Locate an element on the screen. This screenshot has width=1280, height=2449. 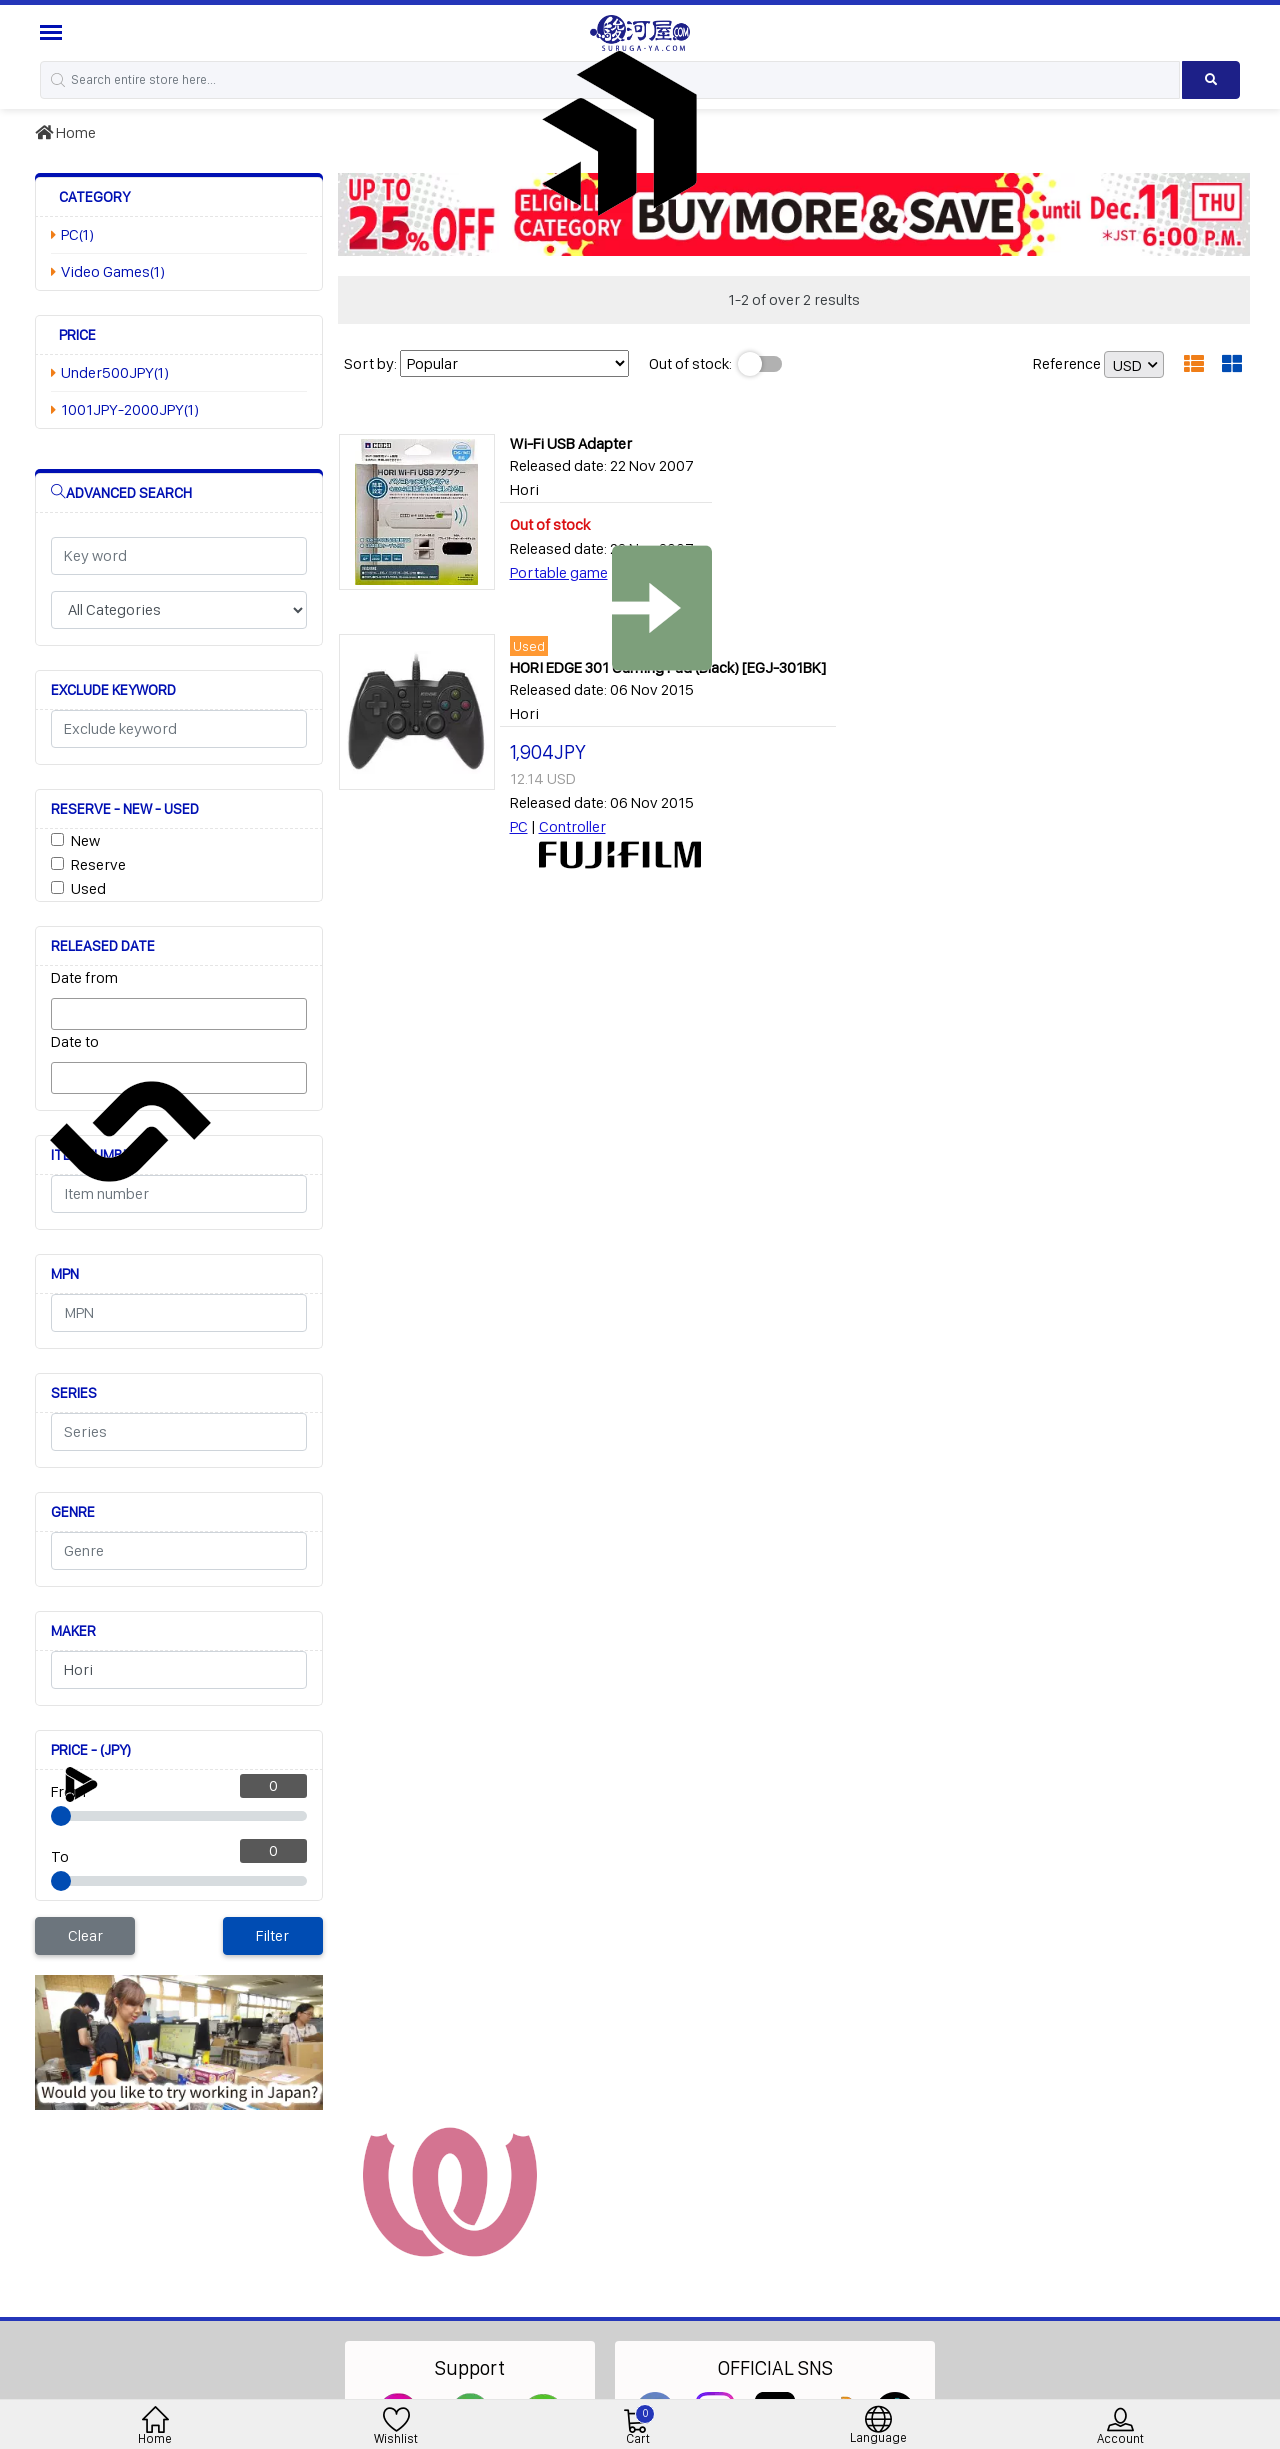
visit Fujifilm's official website or support is located at coordinates (620, 855).